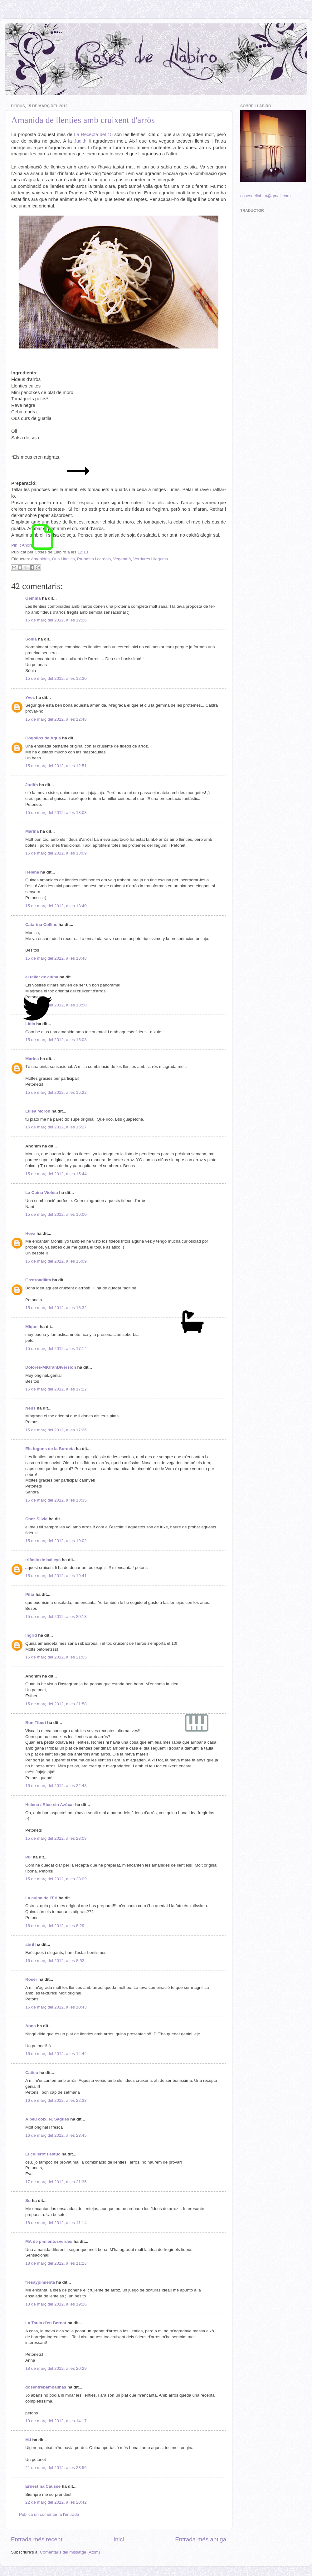  What do you see at coordinates (42, 537) in the screenshot?
I see `open or view a file` at bounding box center [42, 537].